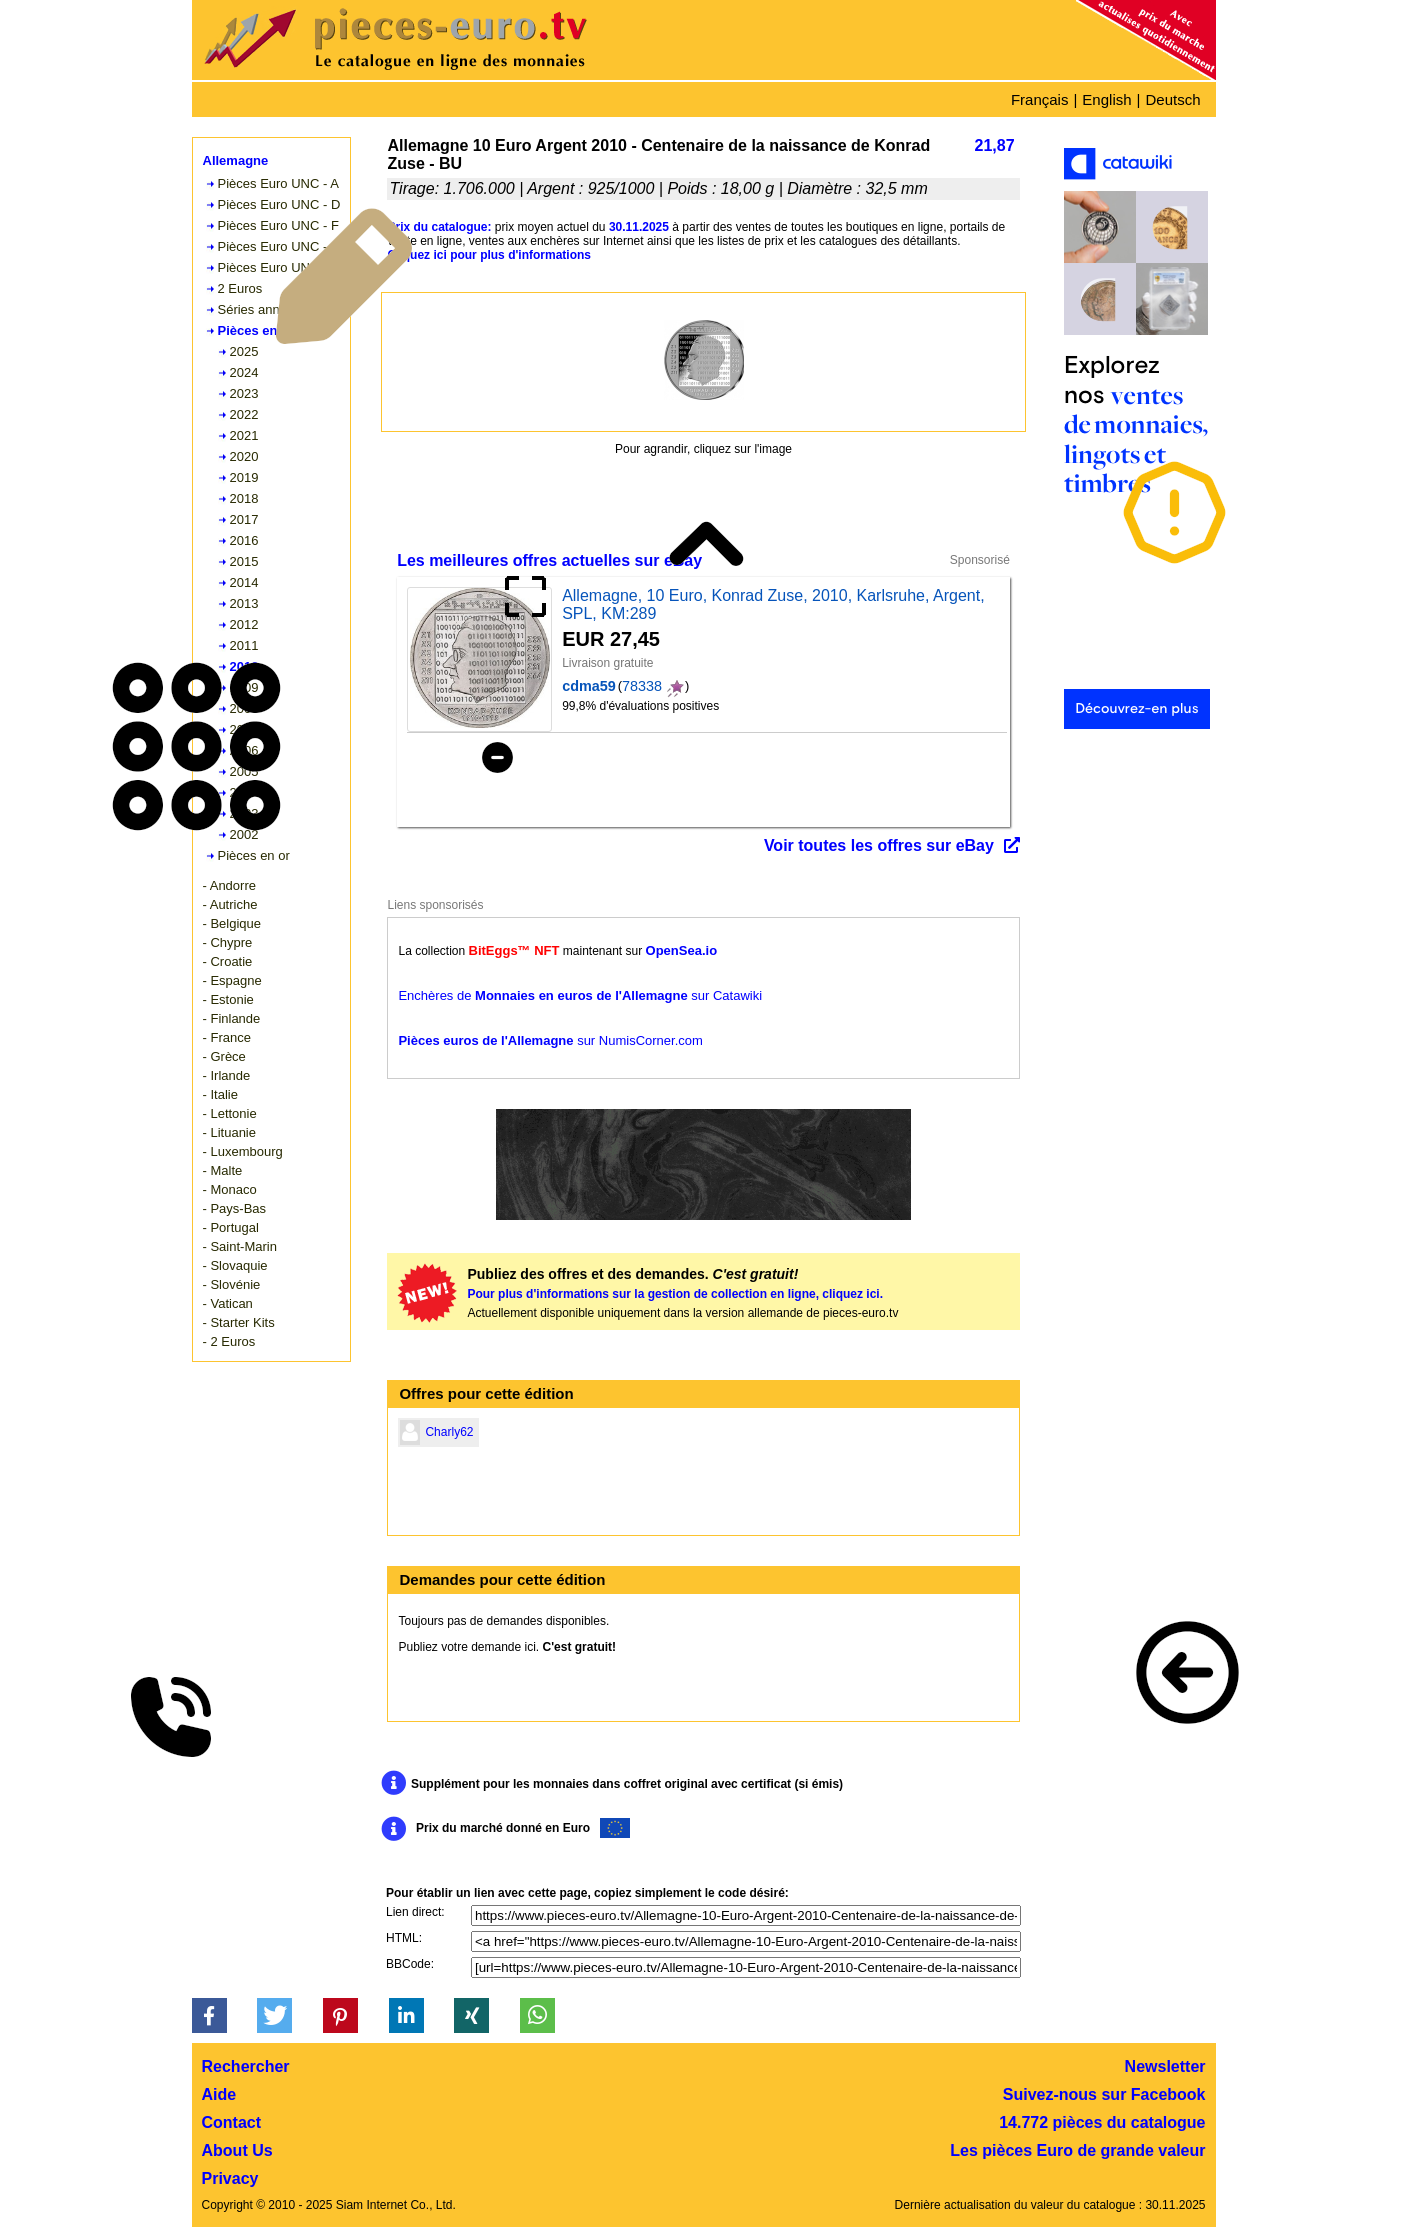 The width and height of the screenshot is (1407, 2227). Describe the element at coordinates (344, 276) in the screenshot. I see `edit or modify content` at that location.